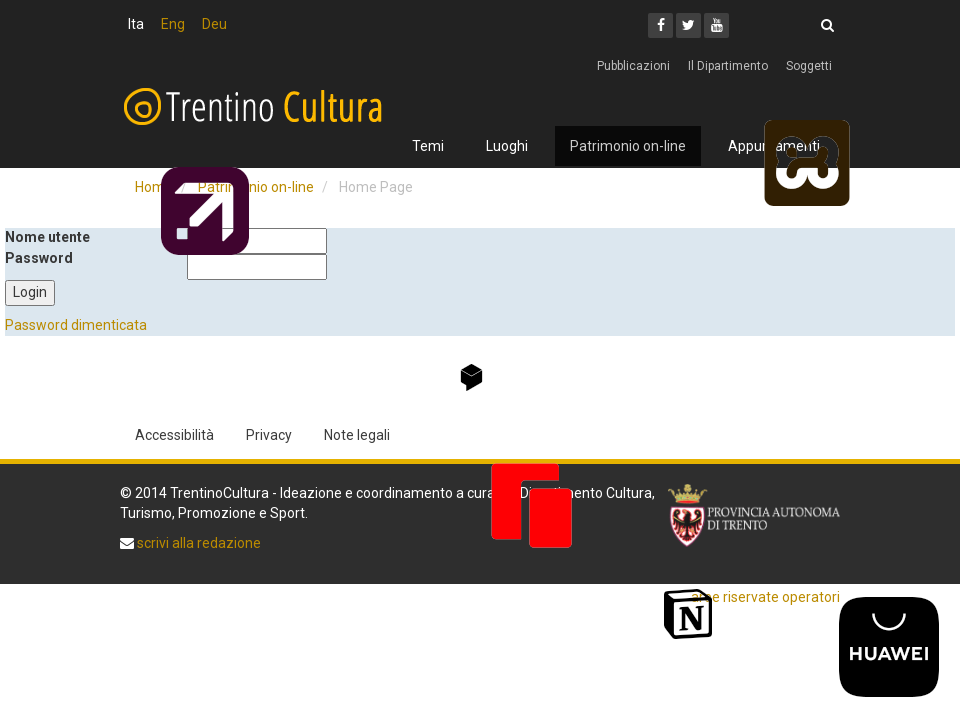  I want to click on open Huawei AppGallery store, so click(889, 647).